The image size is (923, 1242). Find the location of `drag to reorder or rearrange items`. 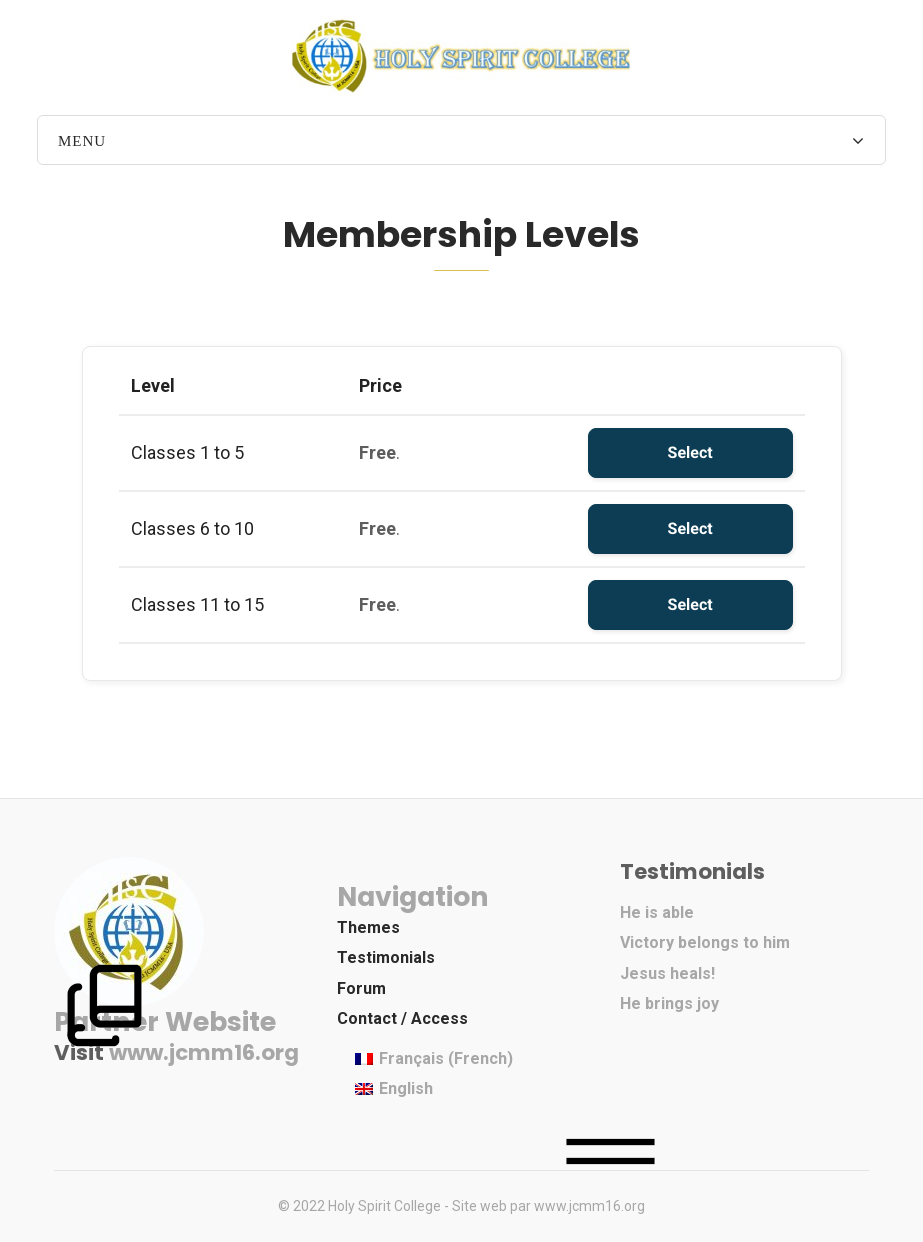

drag to reorder or rearrange items is located at coordinates (610, 1151).